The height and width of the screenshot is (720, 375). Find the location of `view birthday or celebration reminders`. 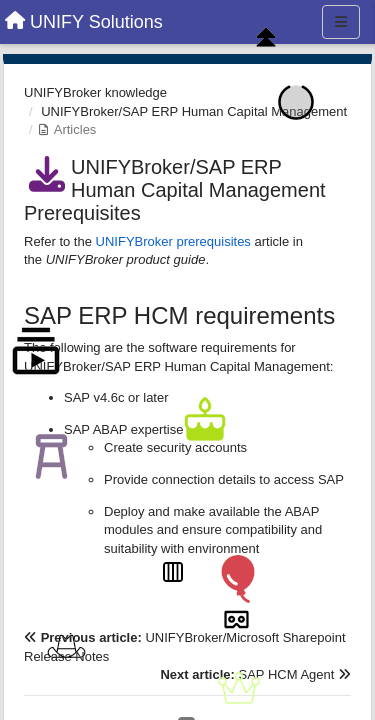

view birthday or celebration reminders is located at coordinates (205, 422).